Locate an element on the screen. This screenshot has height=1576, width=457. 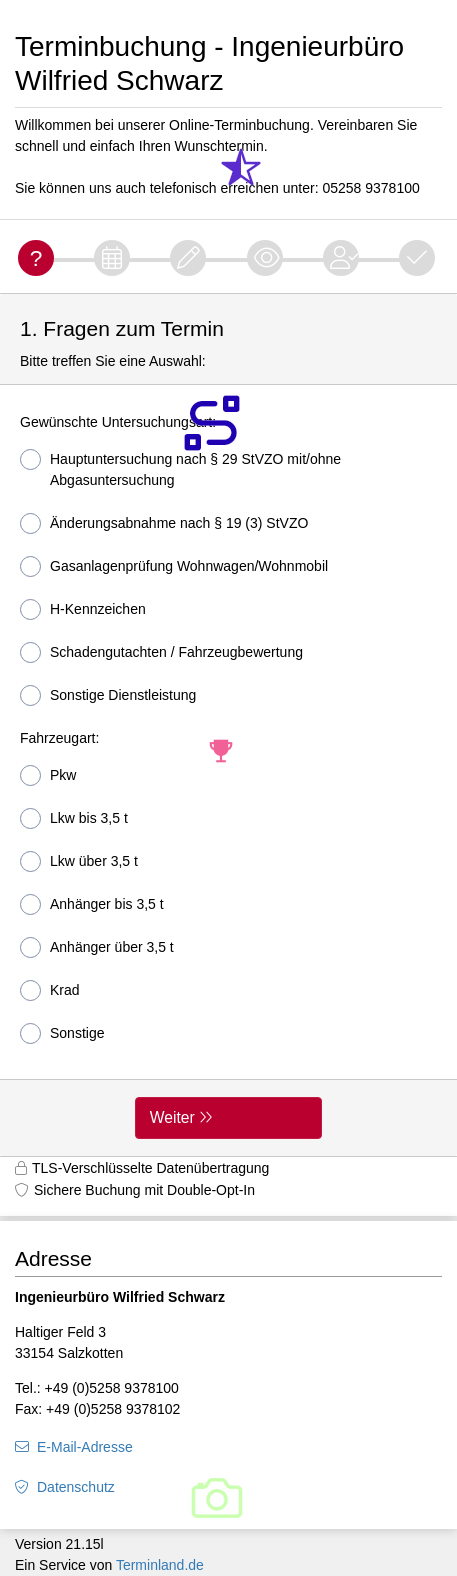
take a photo is located at coordinates (217, 1498).